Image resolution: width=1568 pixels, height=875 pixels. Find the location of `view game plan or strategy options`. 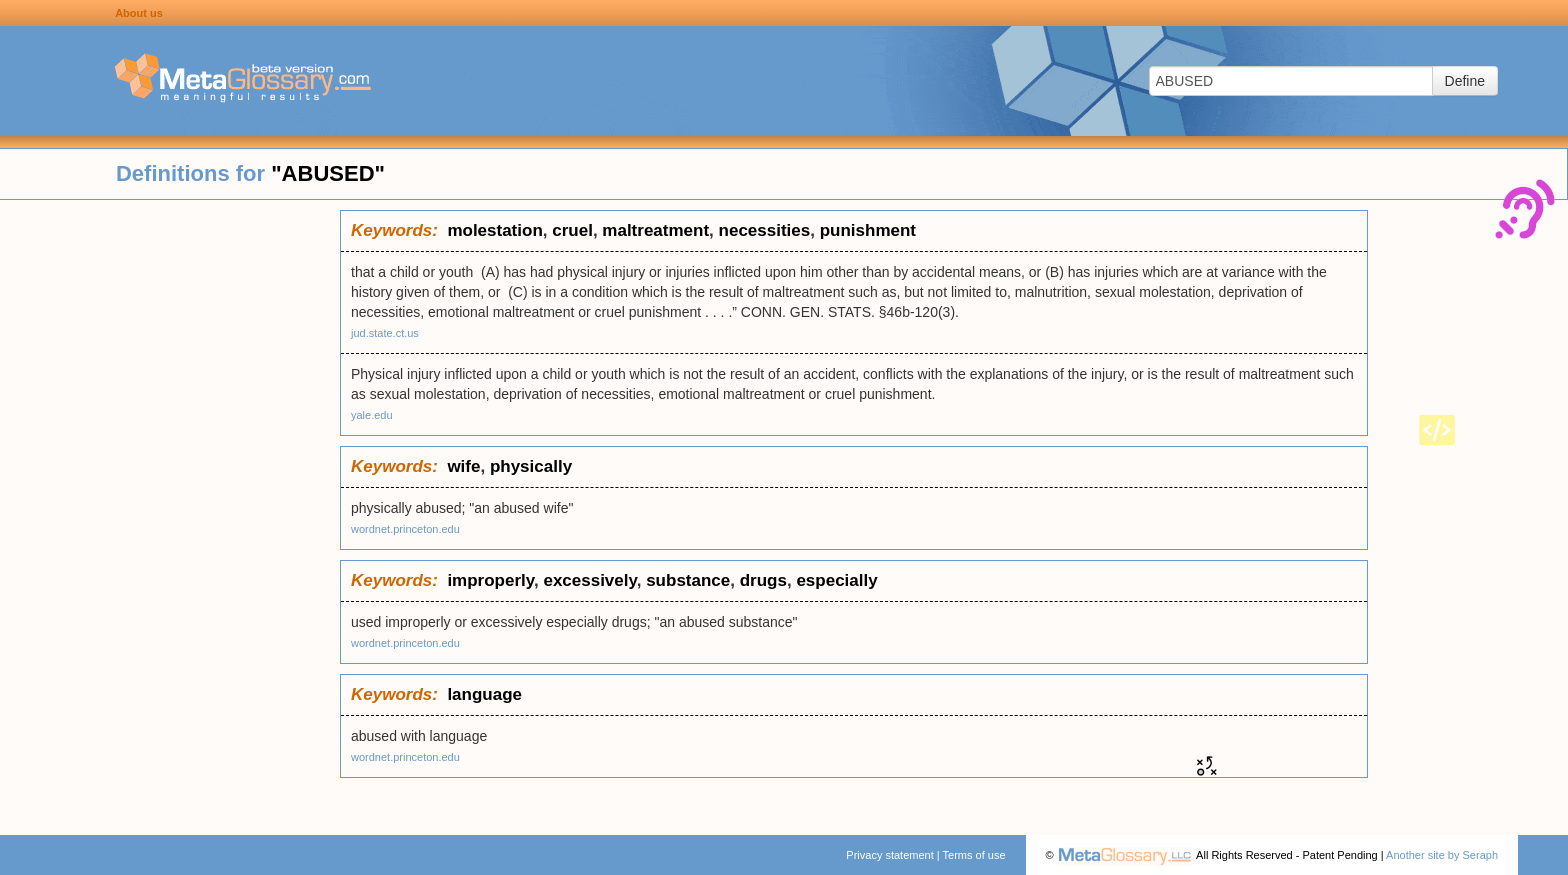

view game plan or strategy options is located at coordinates (1206, 766).